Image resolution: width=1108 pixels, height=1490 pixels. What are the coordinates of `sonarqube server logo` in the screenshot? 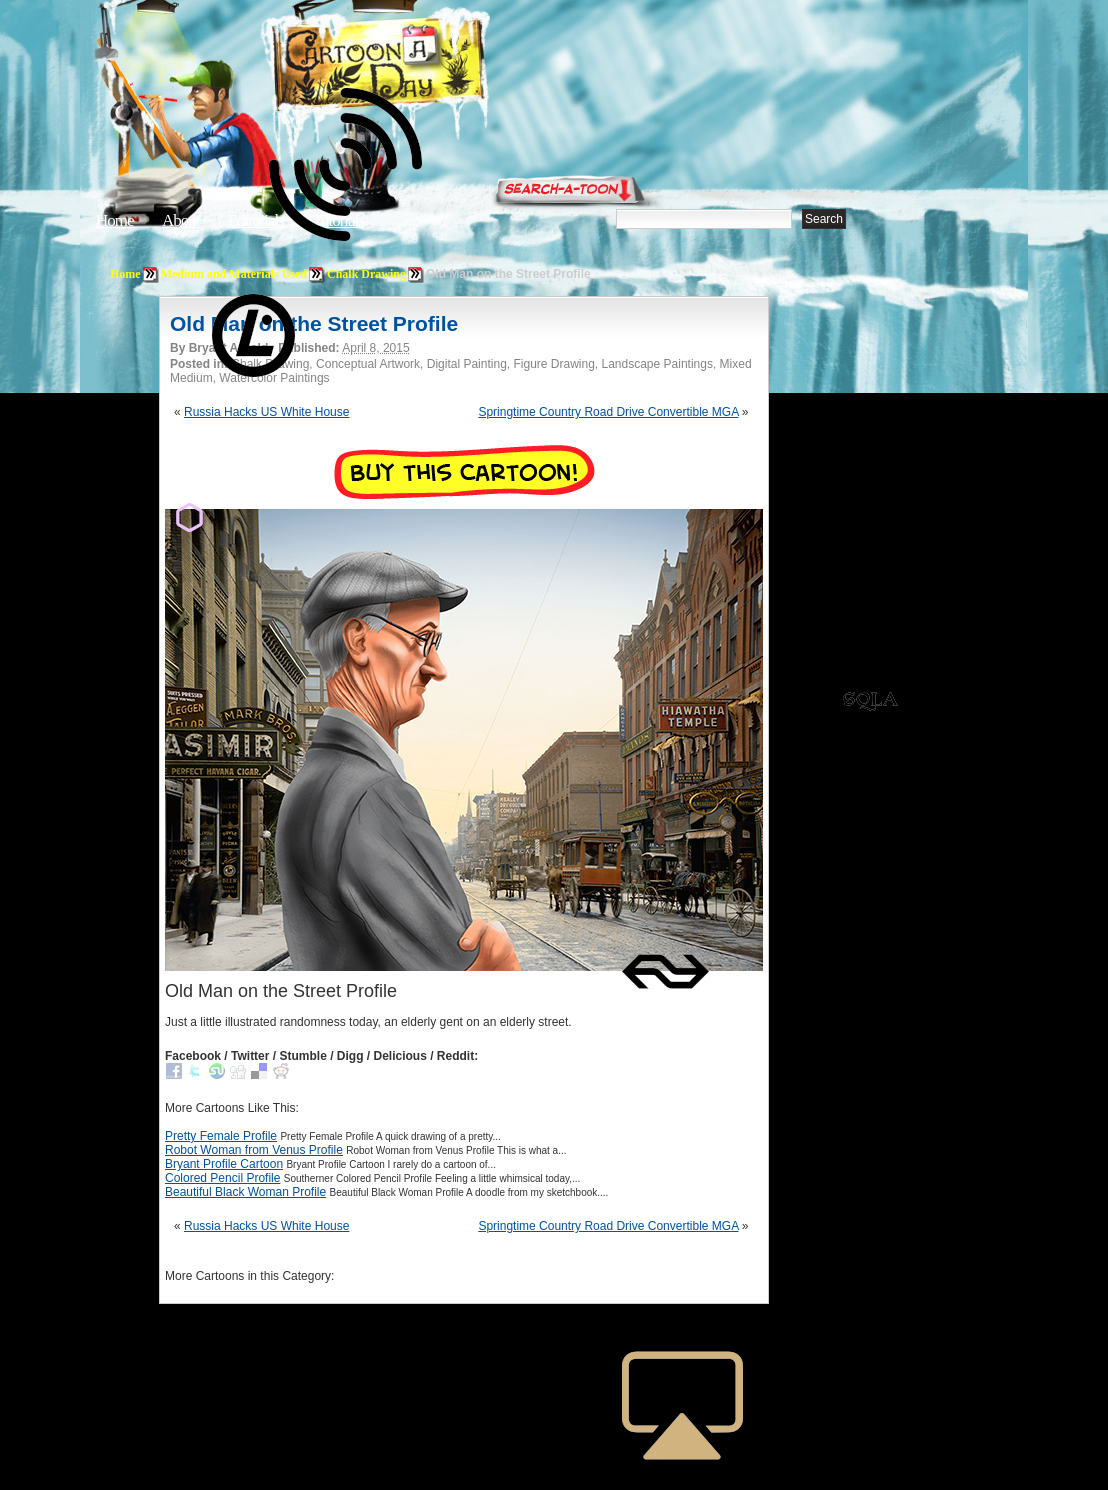 It's located at (345, 164).